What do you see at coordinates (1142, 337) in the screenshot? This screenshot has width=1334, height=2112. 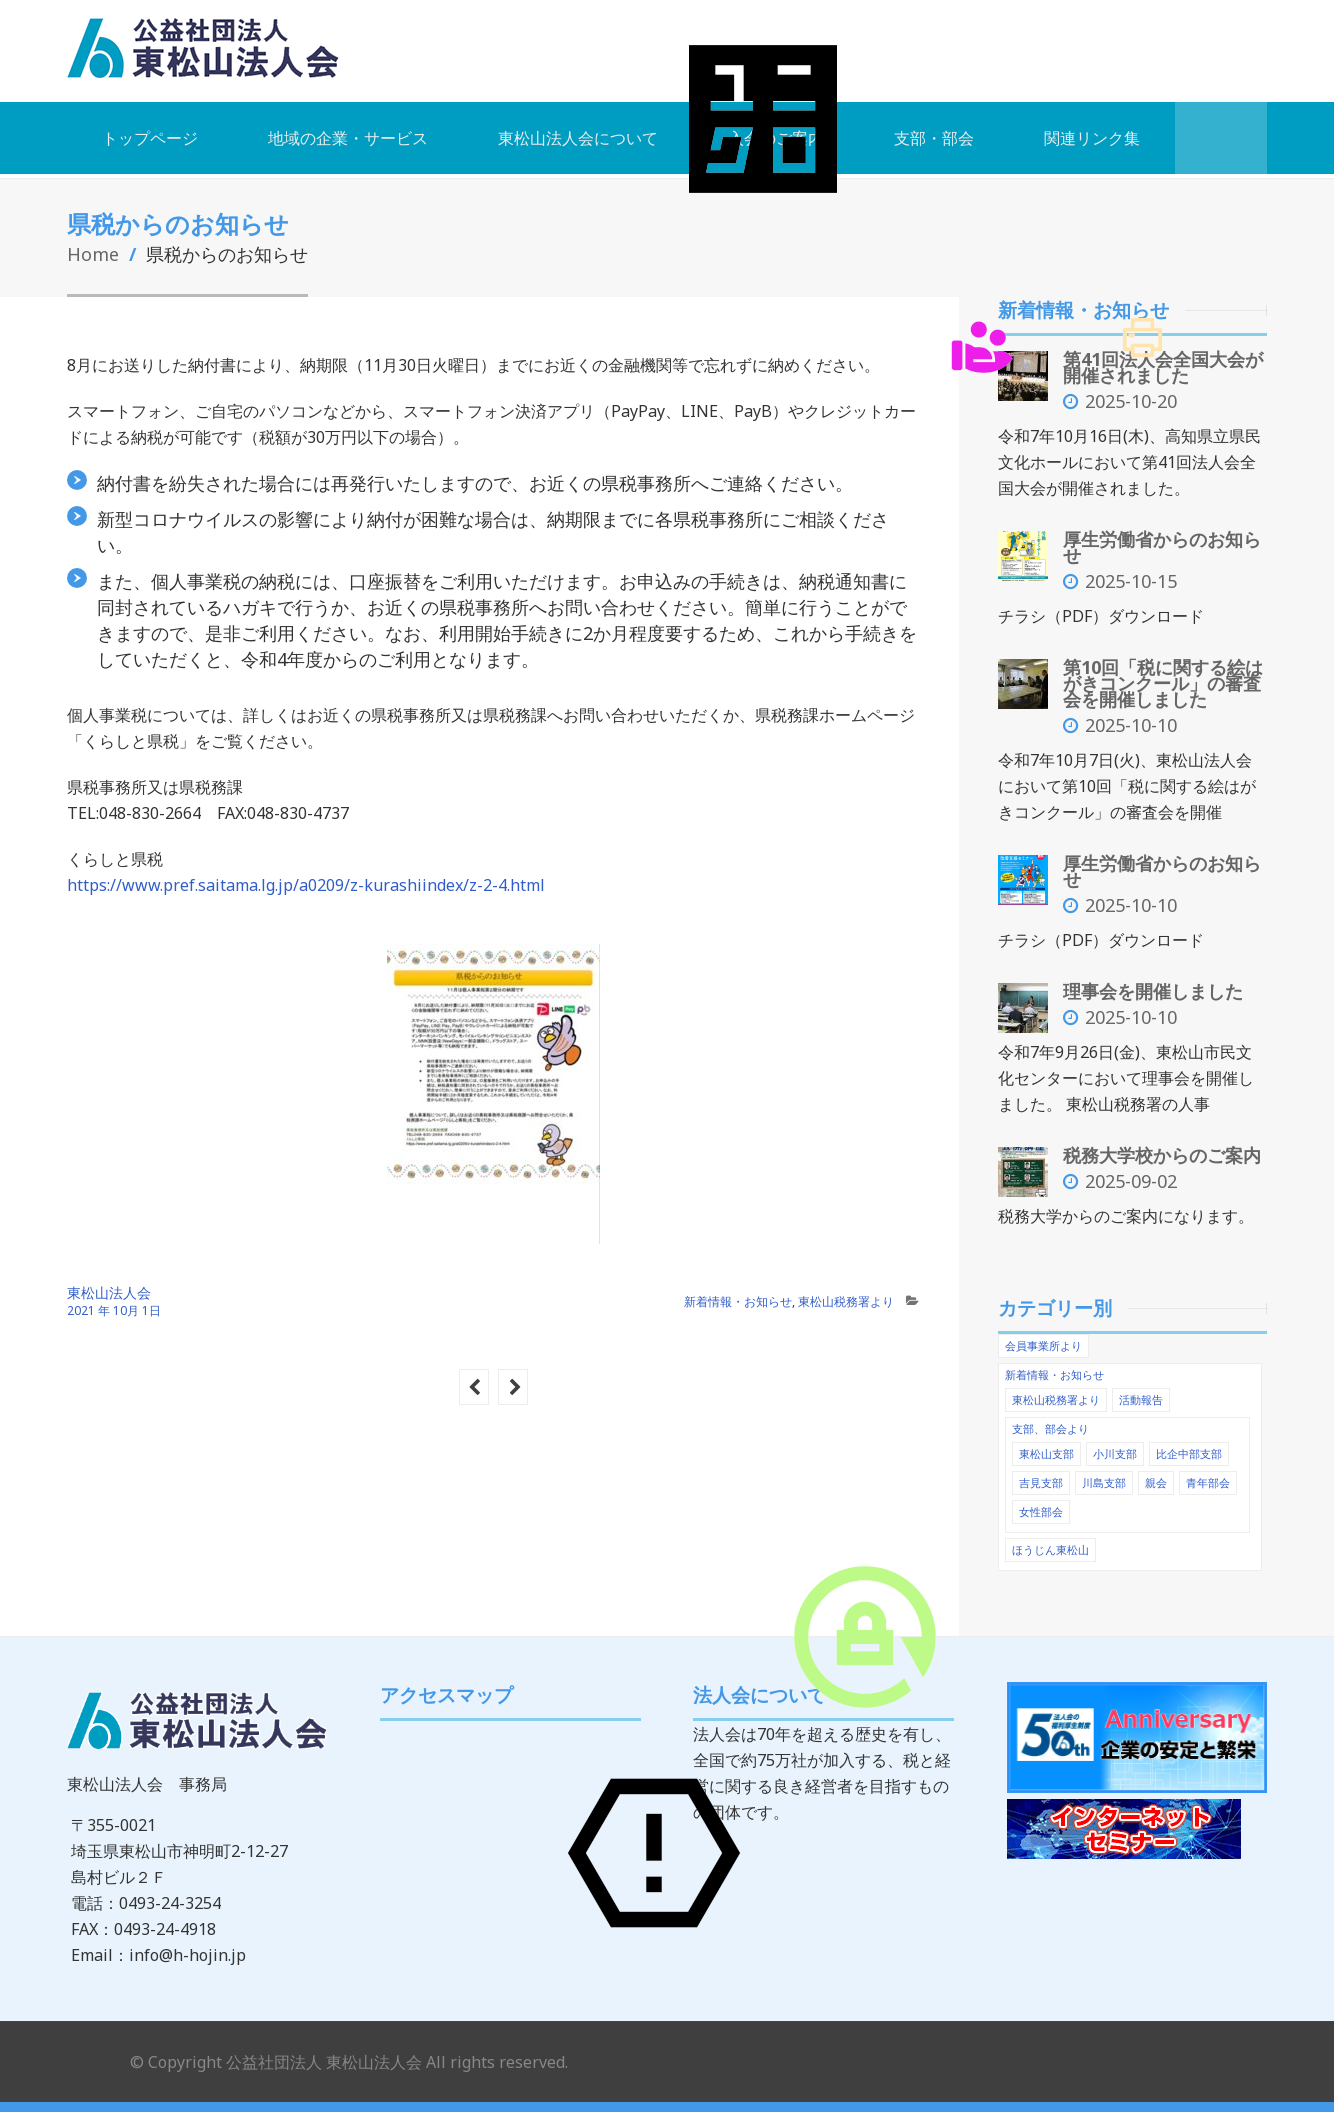 I see `print the current document` at bounding box center [1142, 337].